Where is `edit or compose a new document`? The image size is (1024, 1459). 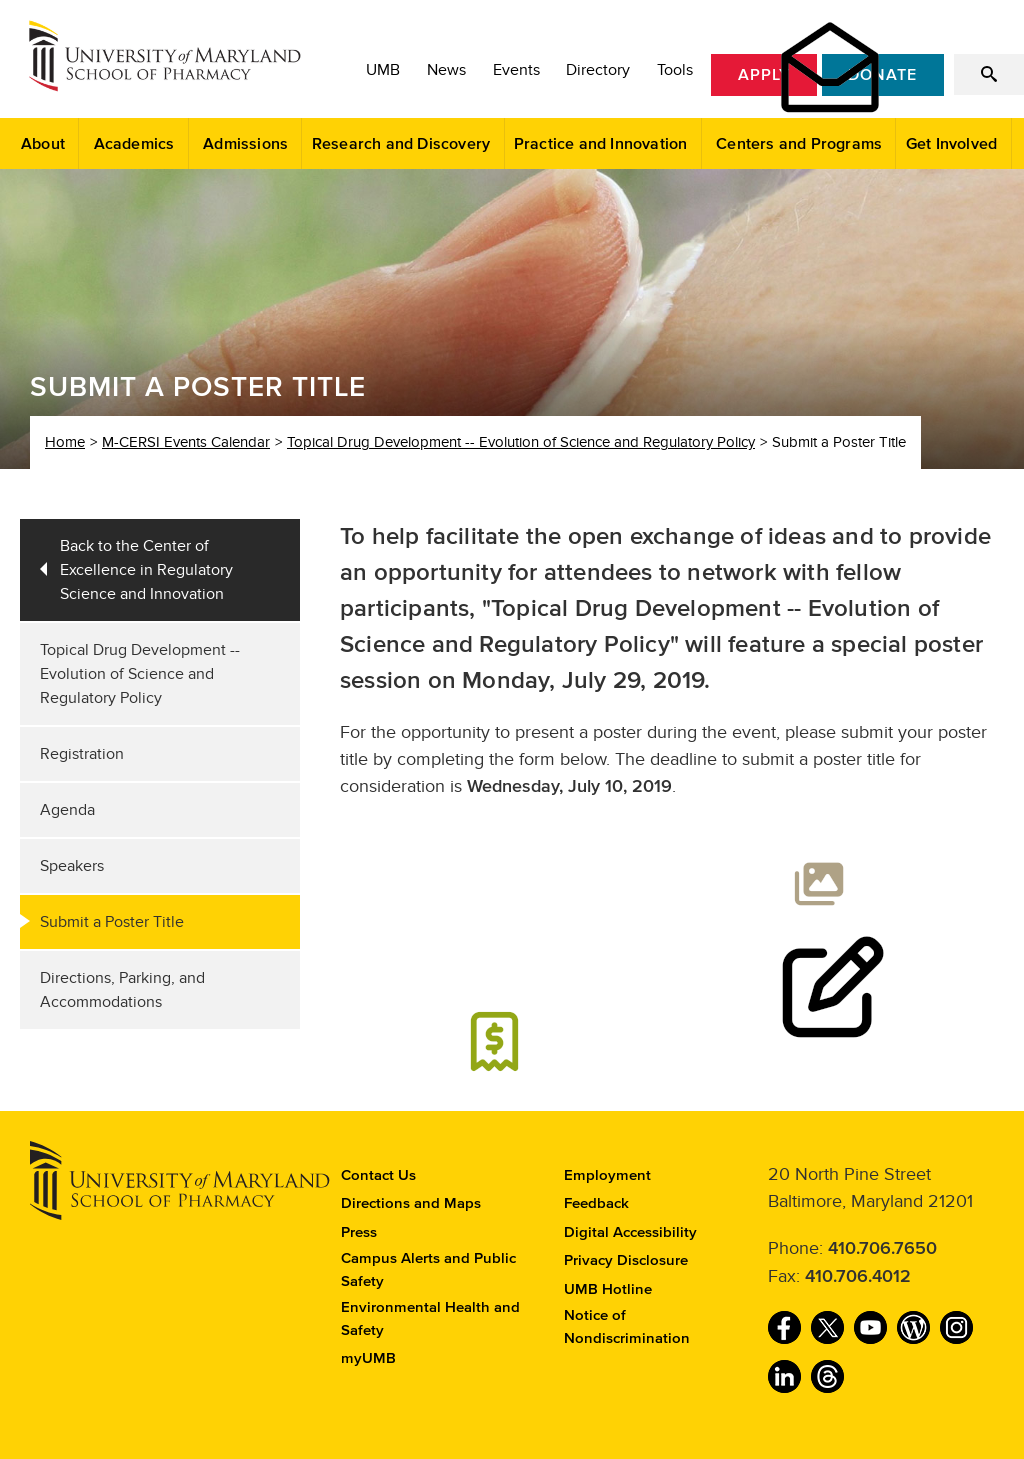
edit or compose a new document is located at coordinates (833, 986).